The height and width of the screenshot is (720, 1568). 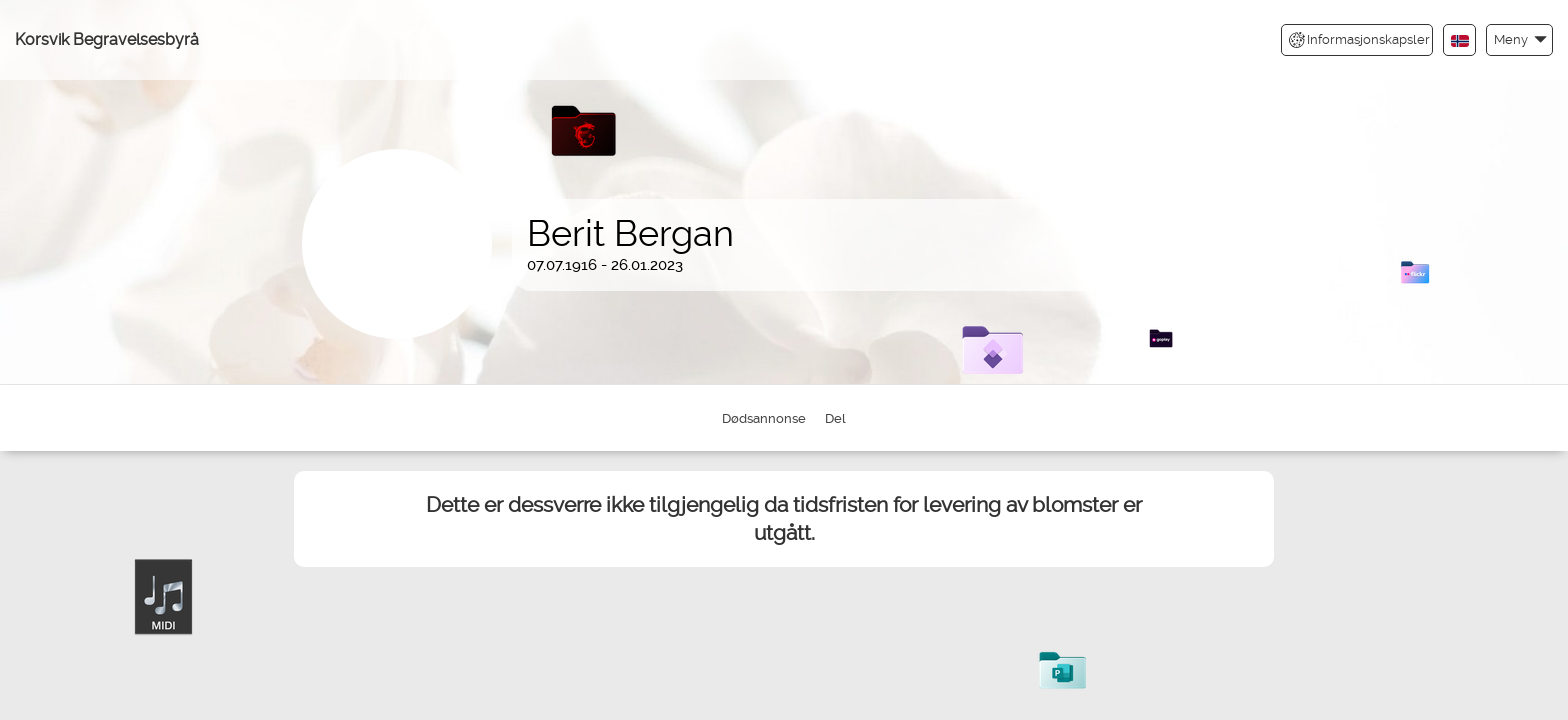 What do you see at coordinates (583, 132) in the screenshot?
I see `open msi-branded files folder` at bounding box center [583, 132].